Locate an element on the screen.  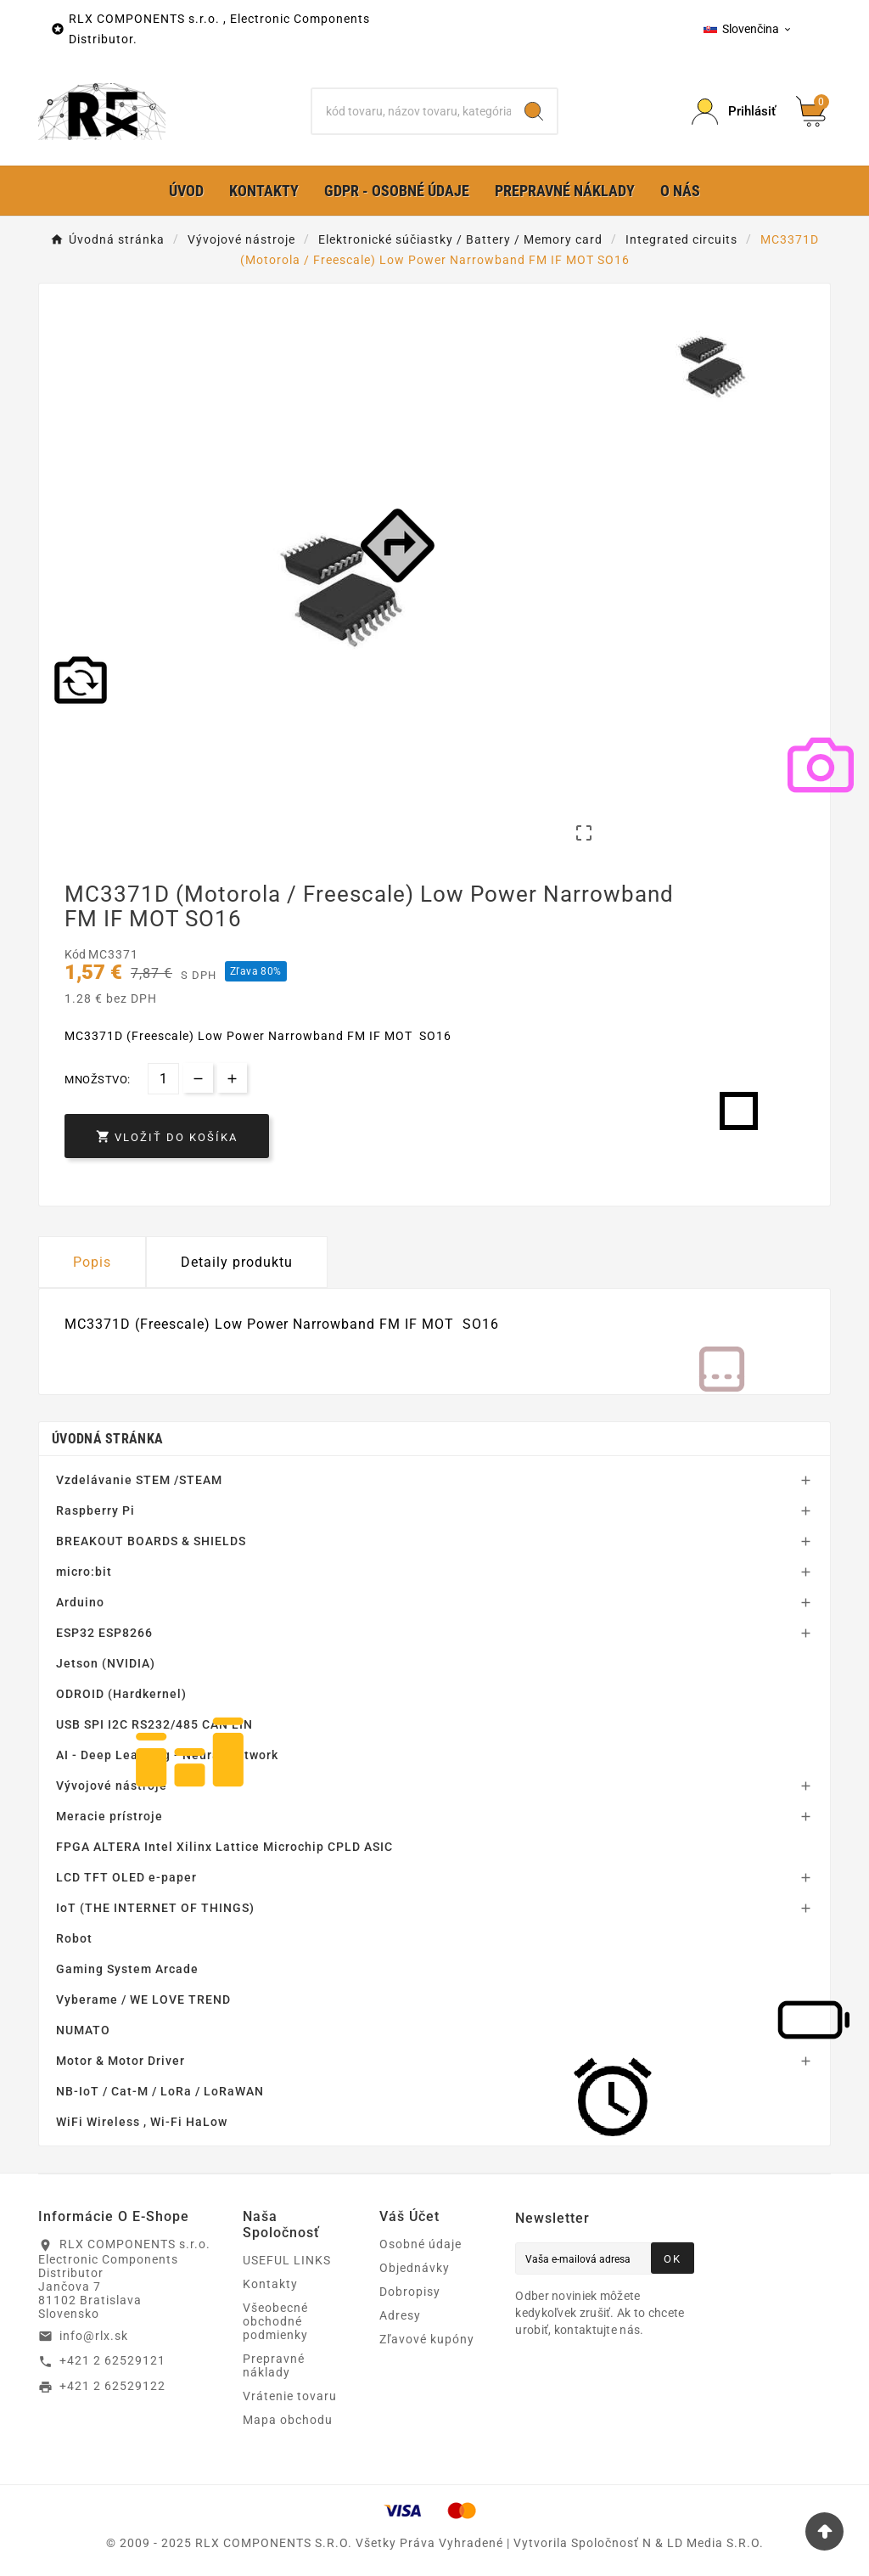
take a photo is located at coordinates (821, 765).